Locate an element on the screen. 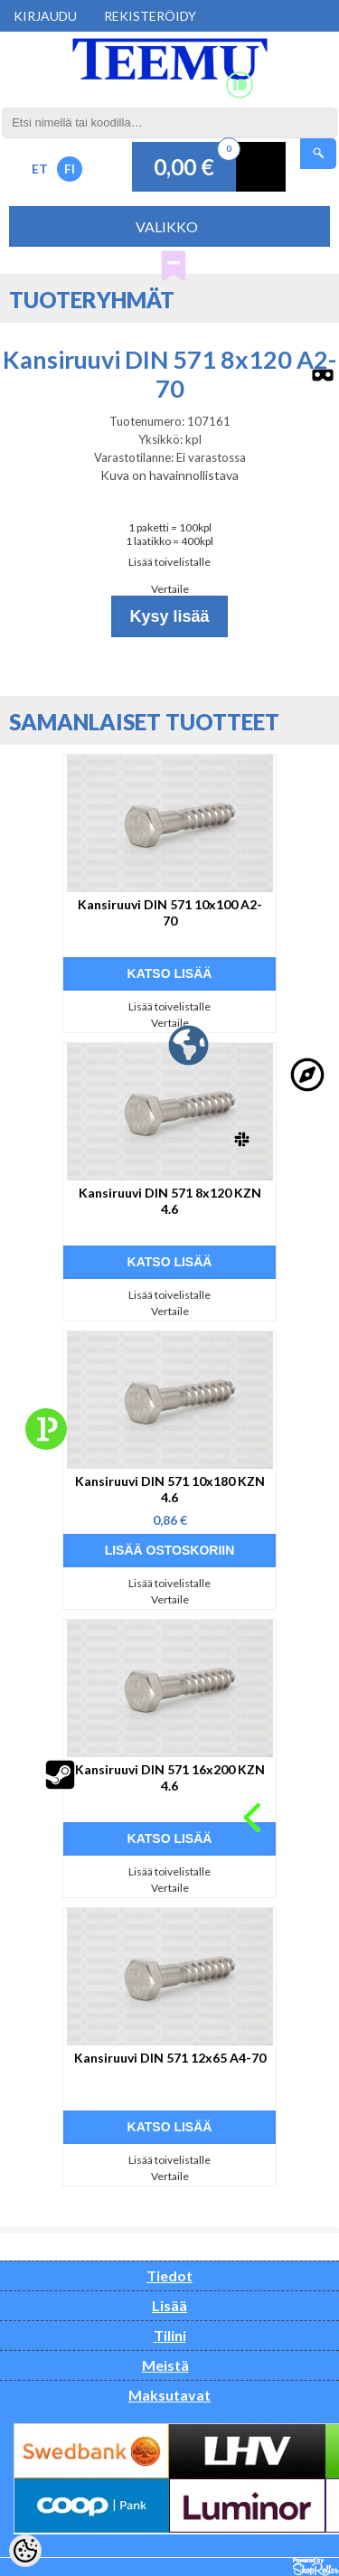 This screenshot has height=2576, width=339. switch to global or worldwide view is located at coordinates (188, 1045).